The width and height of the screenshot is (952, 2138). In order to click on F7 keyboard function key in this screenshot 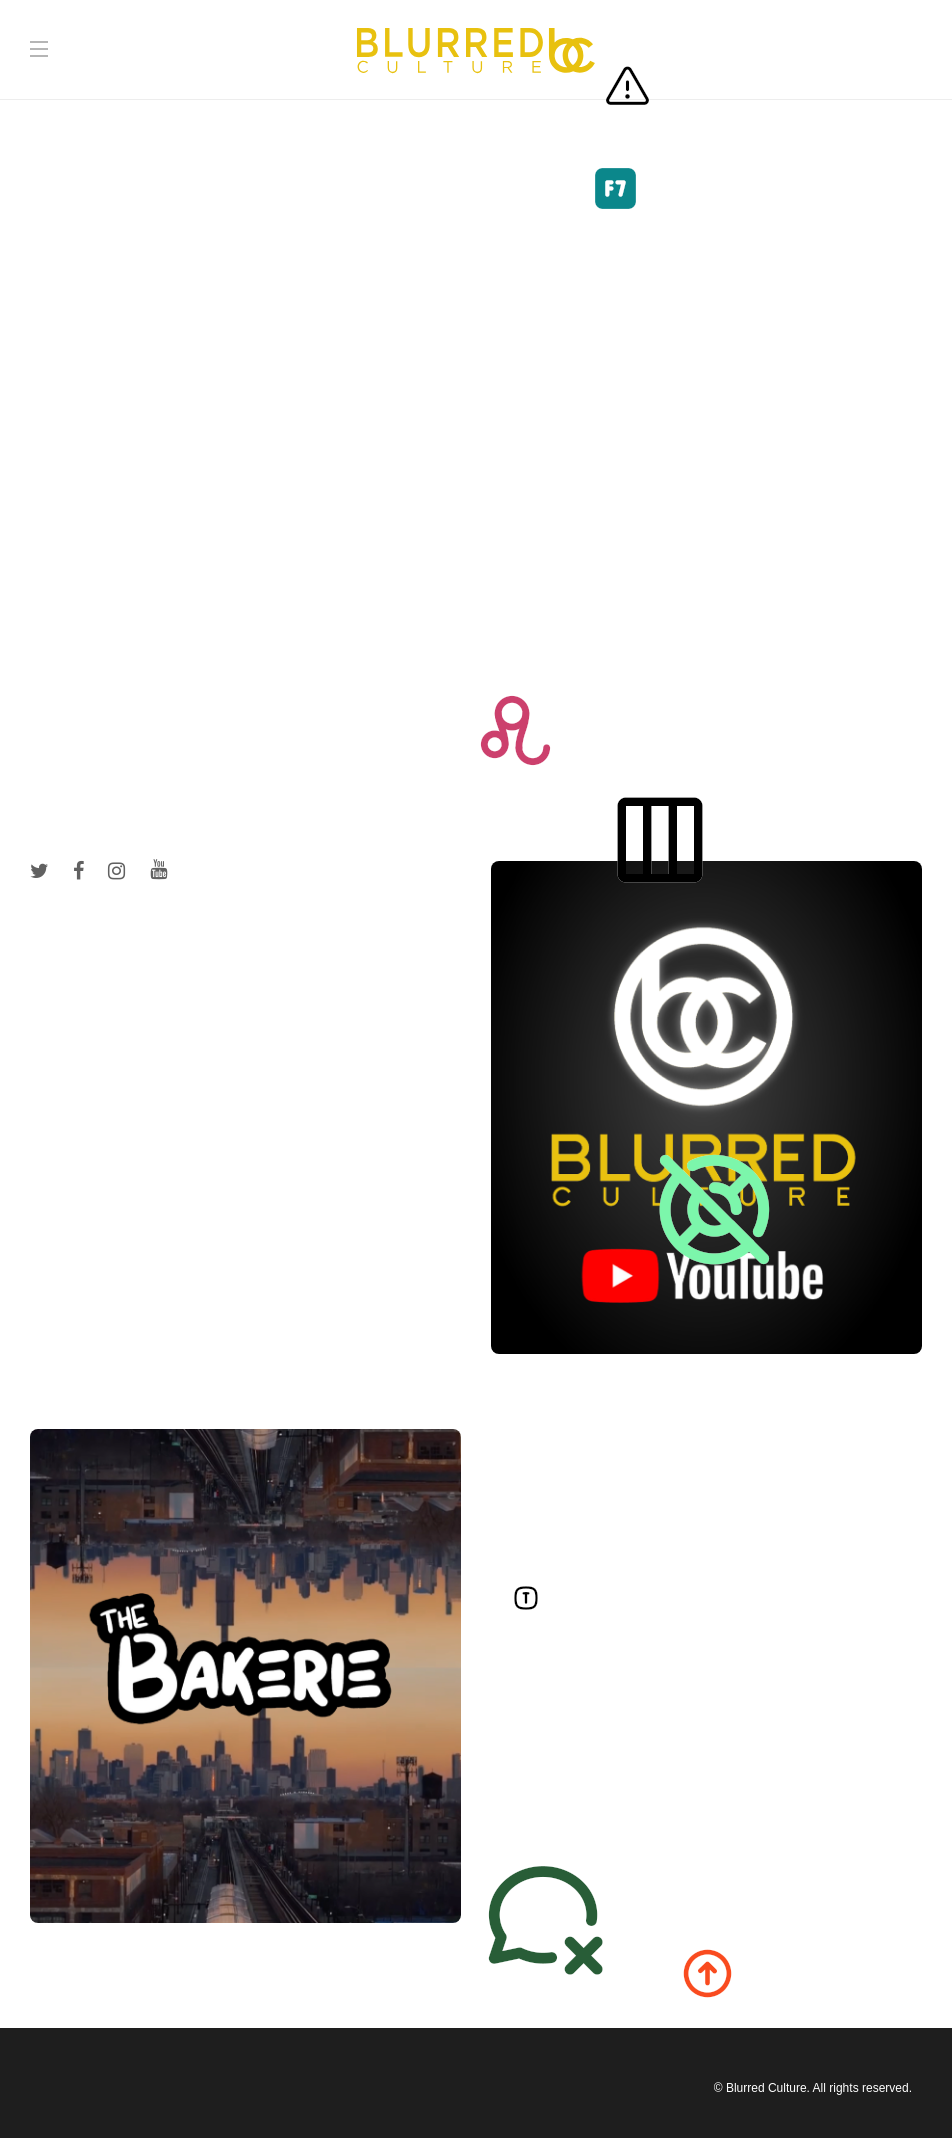, I will do `click(615, 188)`.